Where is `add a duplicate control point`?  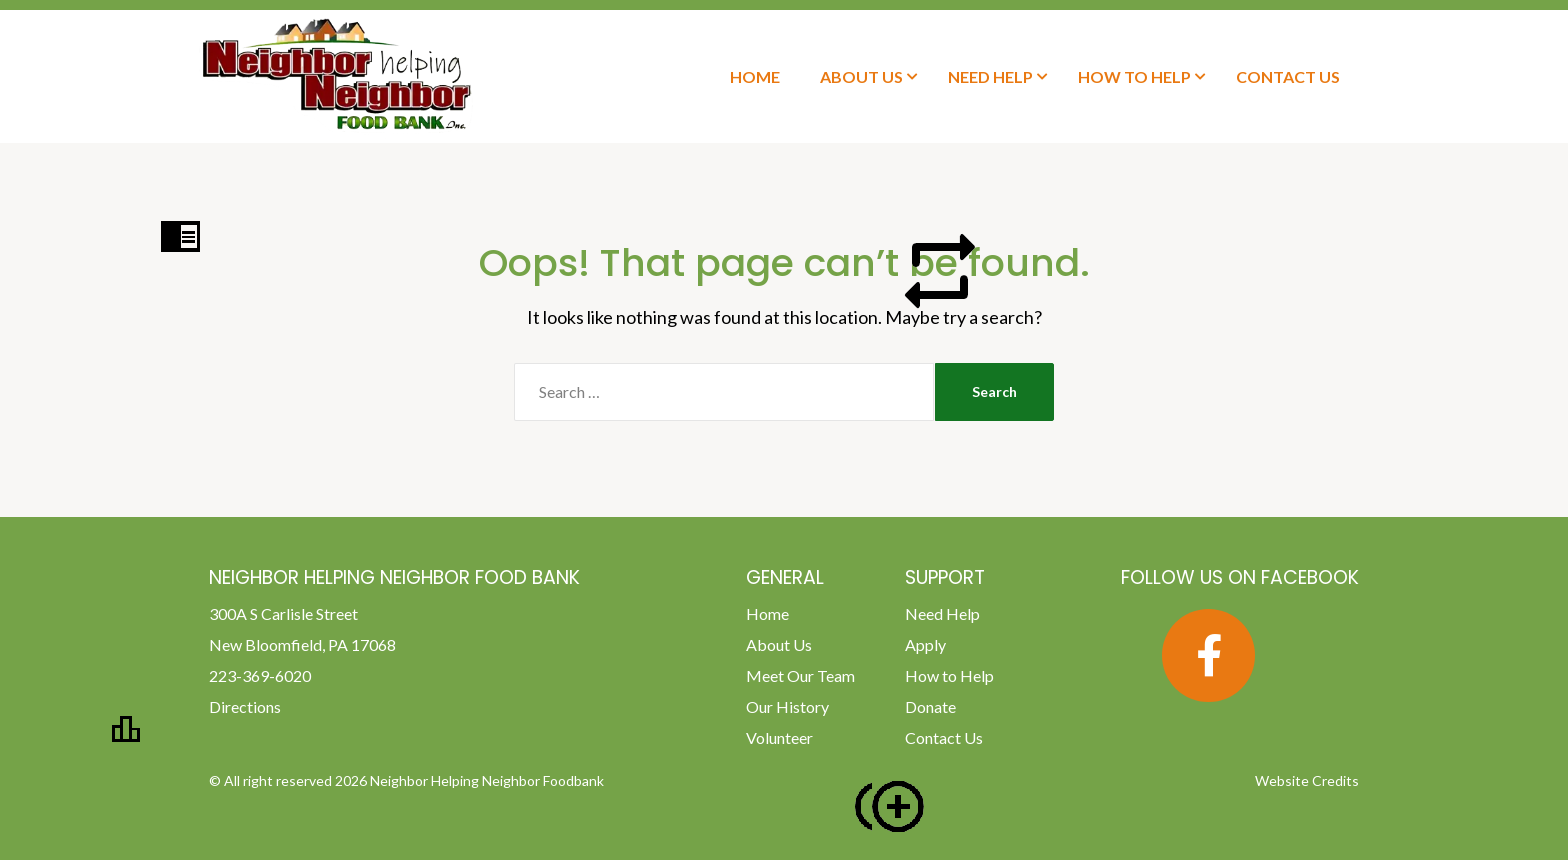
add a duplicate control point is located at coordinates (889, 806).